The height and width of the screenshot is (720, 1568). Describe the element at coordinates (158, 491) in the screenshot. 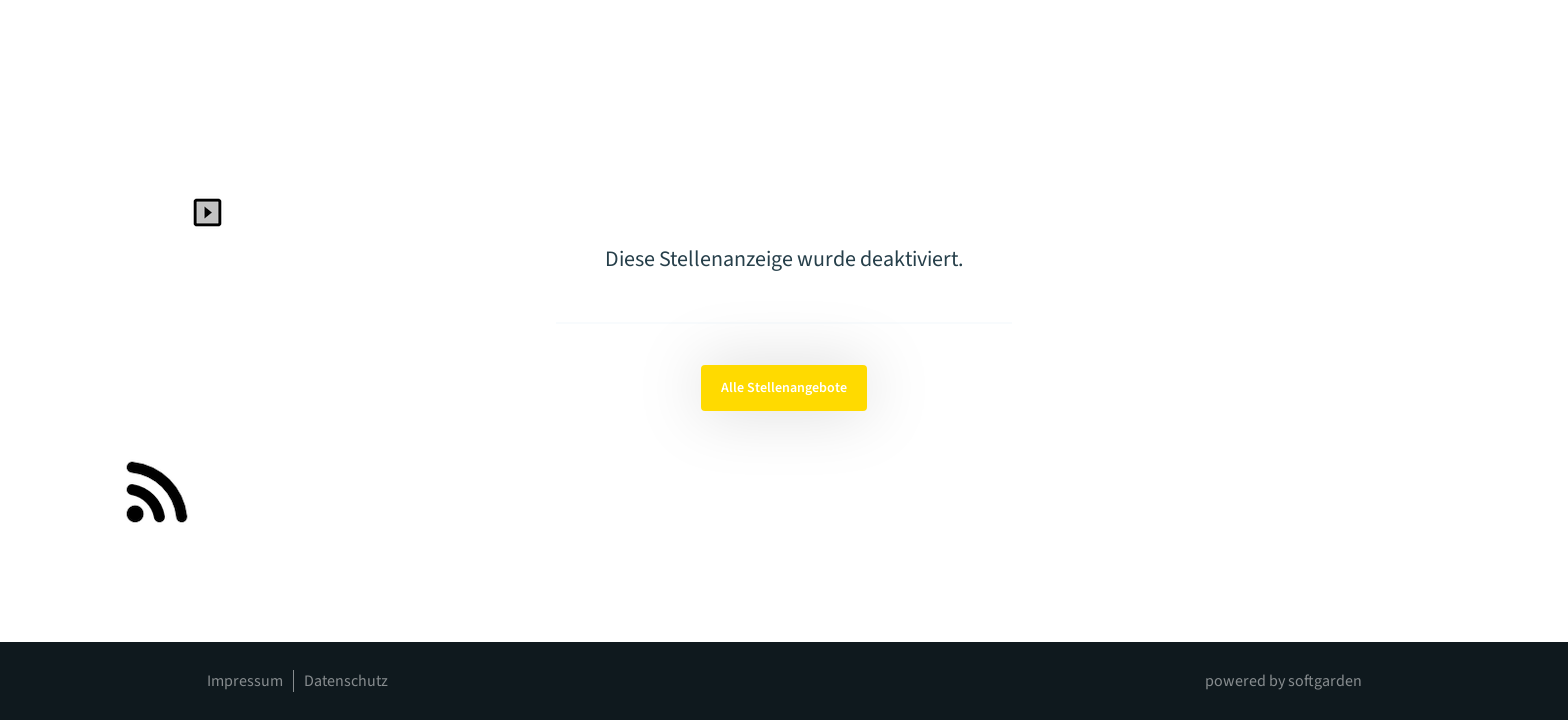

I see `subscribe to RSS feed updates` at that location.